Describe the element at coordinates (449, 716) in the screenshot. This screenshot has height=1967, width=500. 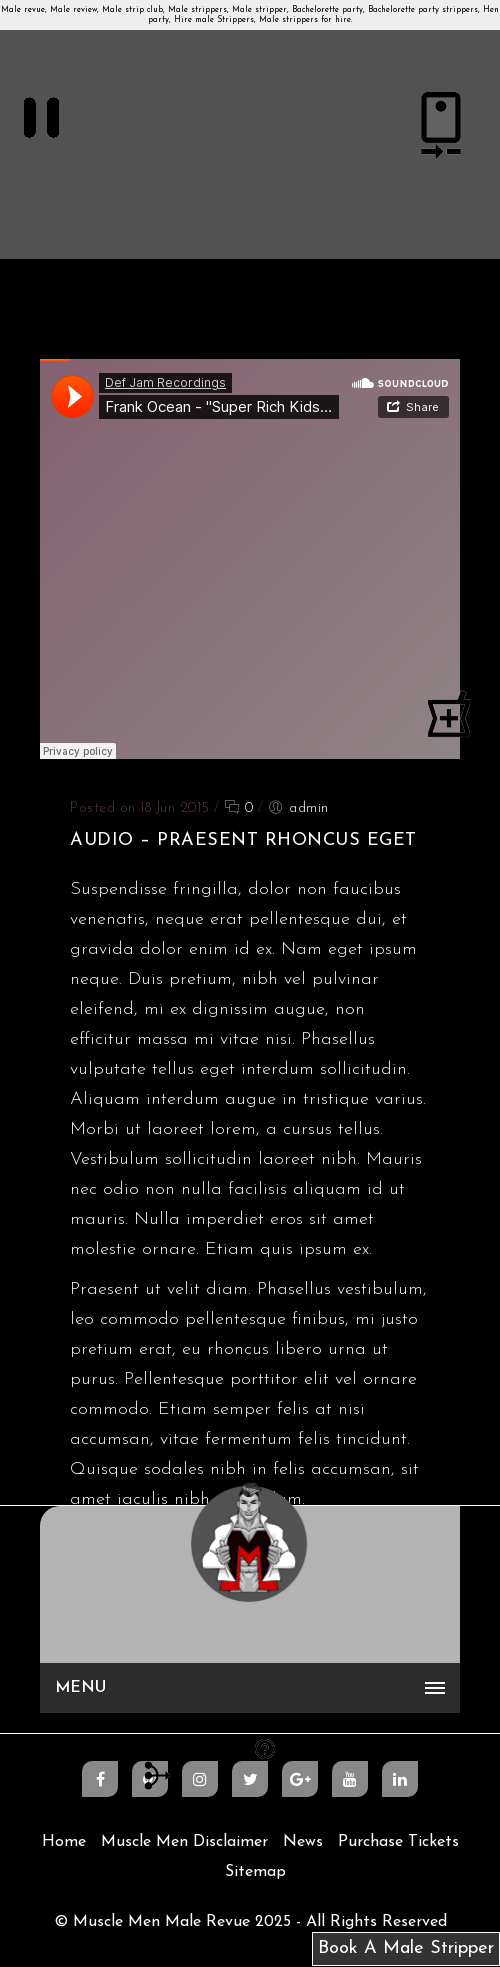
I see `find nearby pharmacies` at that location.